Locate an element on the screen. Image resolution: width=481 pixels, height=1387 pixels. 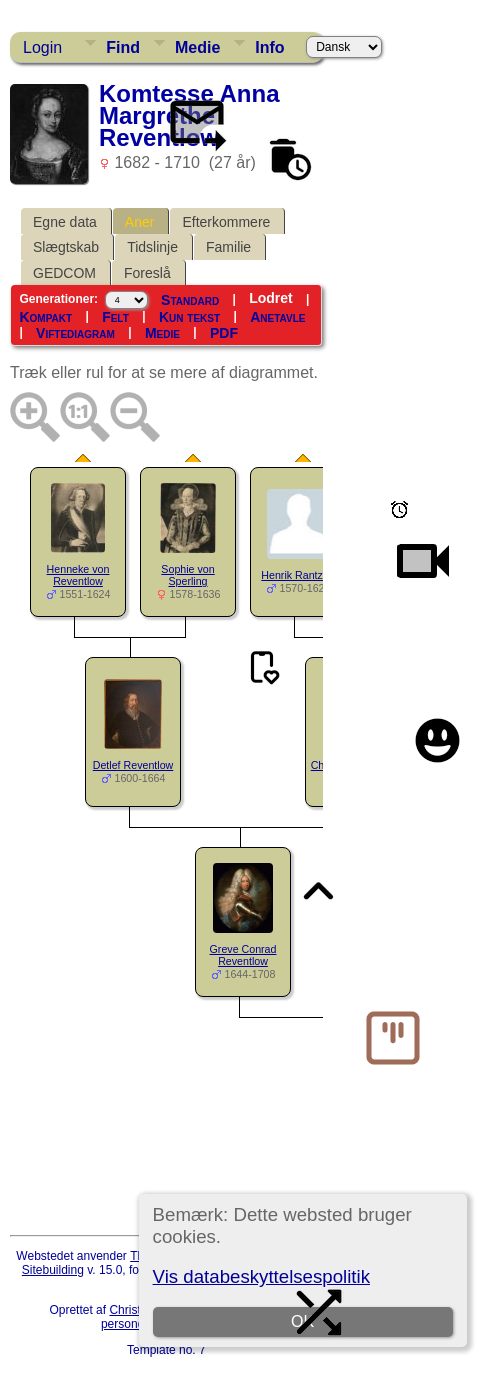
set or view alarms is located at coordinates (399, 509).